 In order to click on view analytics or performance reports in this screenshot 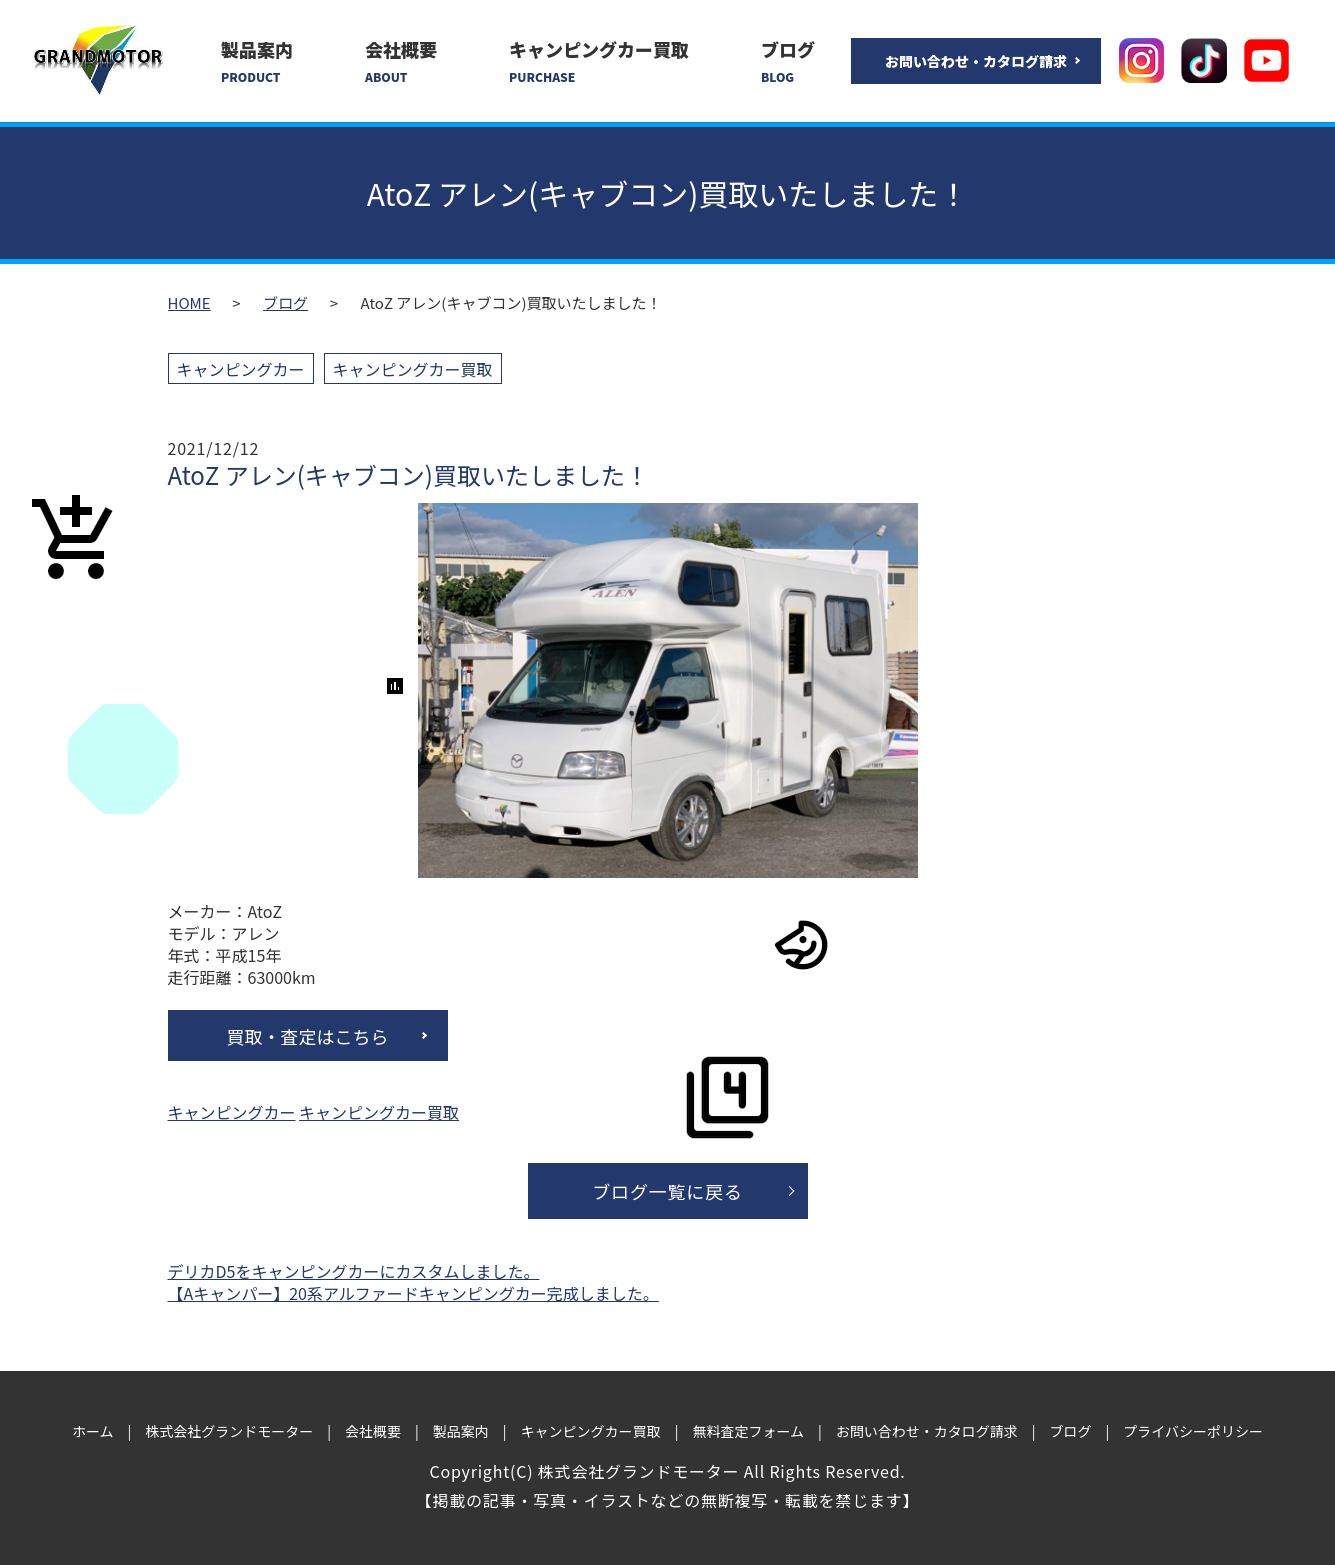, I will do `click(395, 686)`.